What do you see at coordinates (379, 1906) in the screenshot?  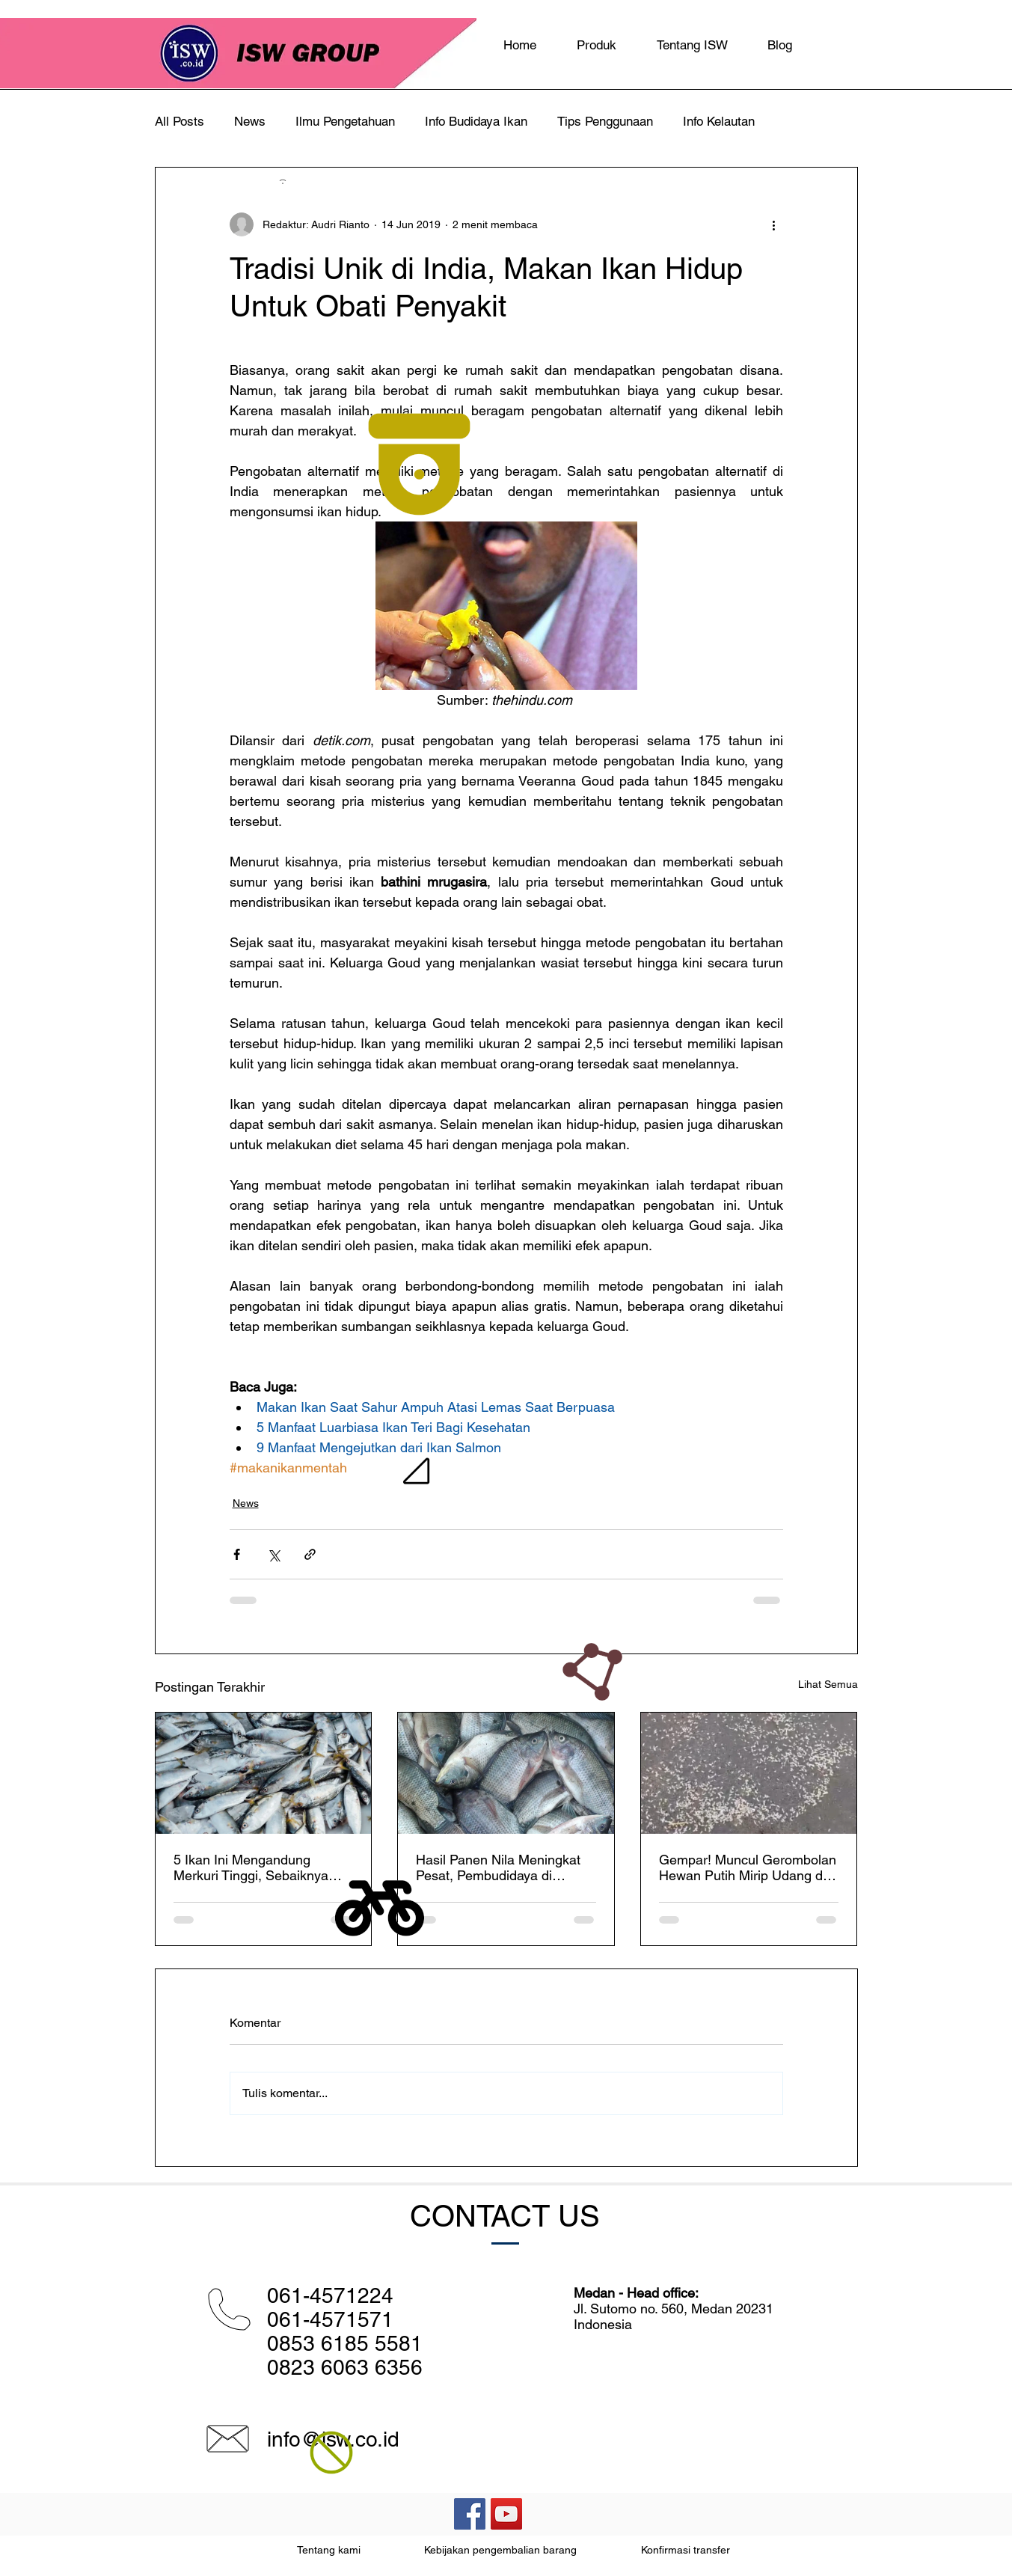 I see `access bike rental or cycling options` at bounding box center [379, 1906].